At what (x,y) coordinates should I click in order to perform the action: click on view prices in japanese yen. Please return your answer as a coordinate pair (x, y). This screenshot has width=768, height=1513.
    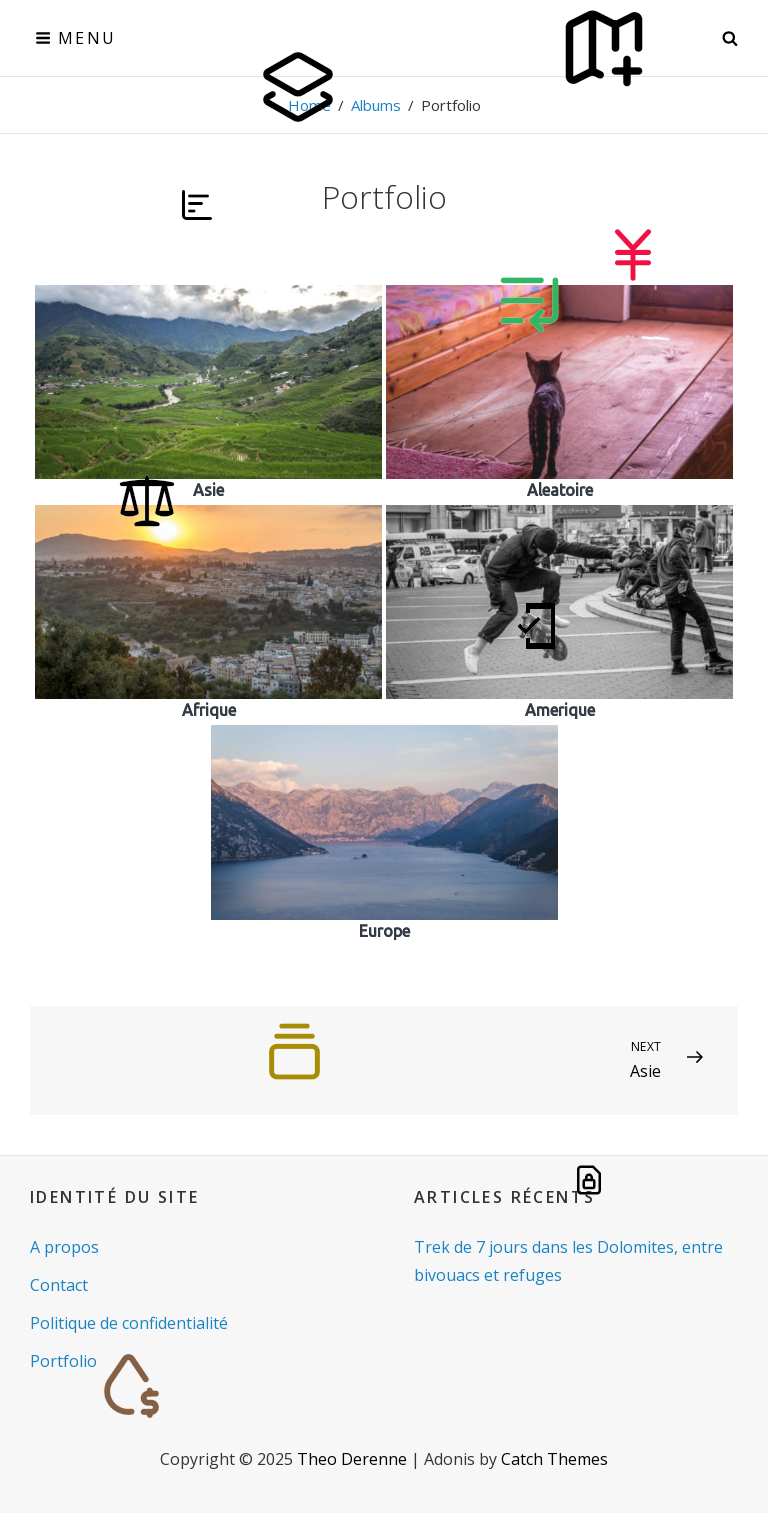
    Looking at the image, I should click on (633, 255).